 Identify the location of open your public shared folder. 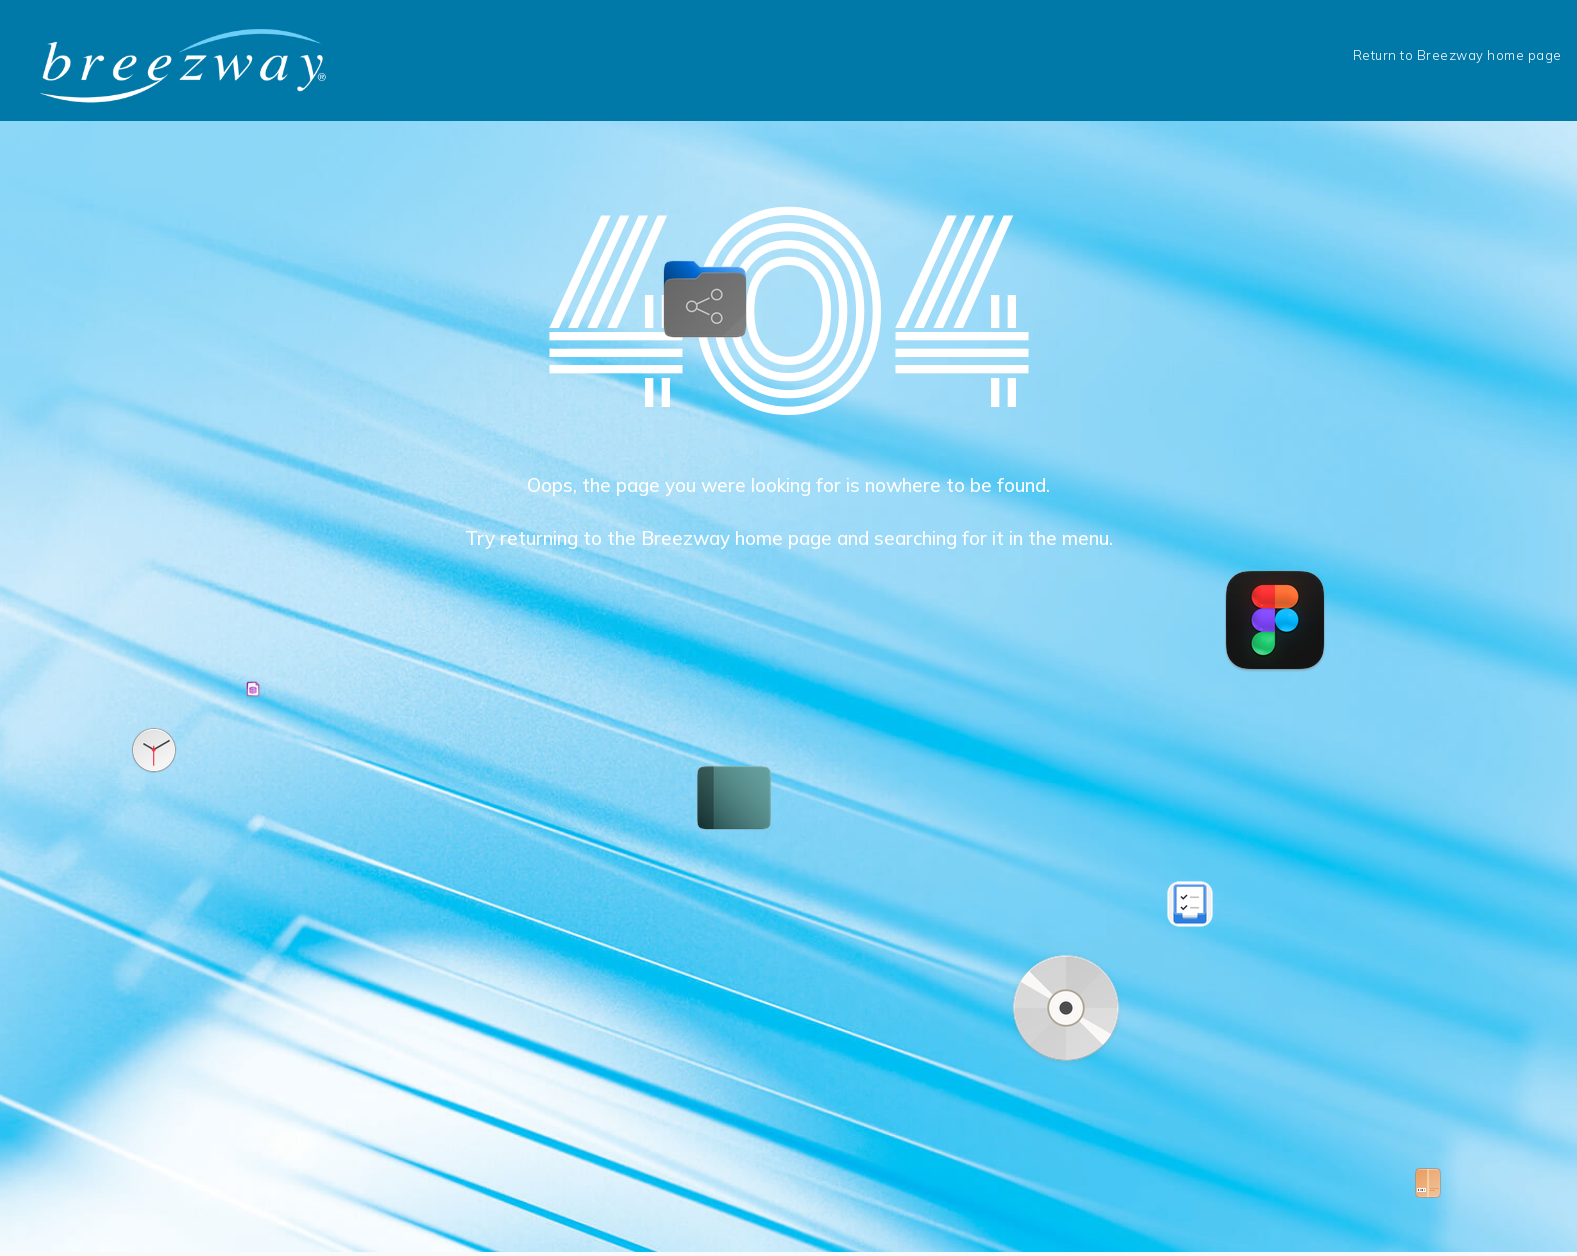
(705, 299).